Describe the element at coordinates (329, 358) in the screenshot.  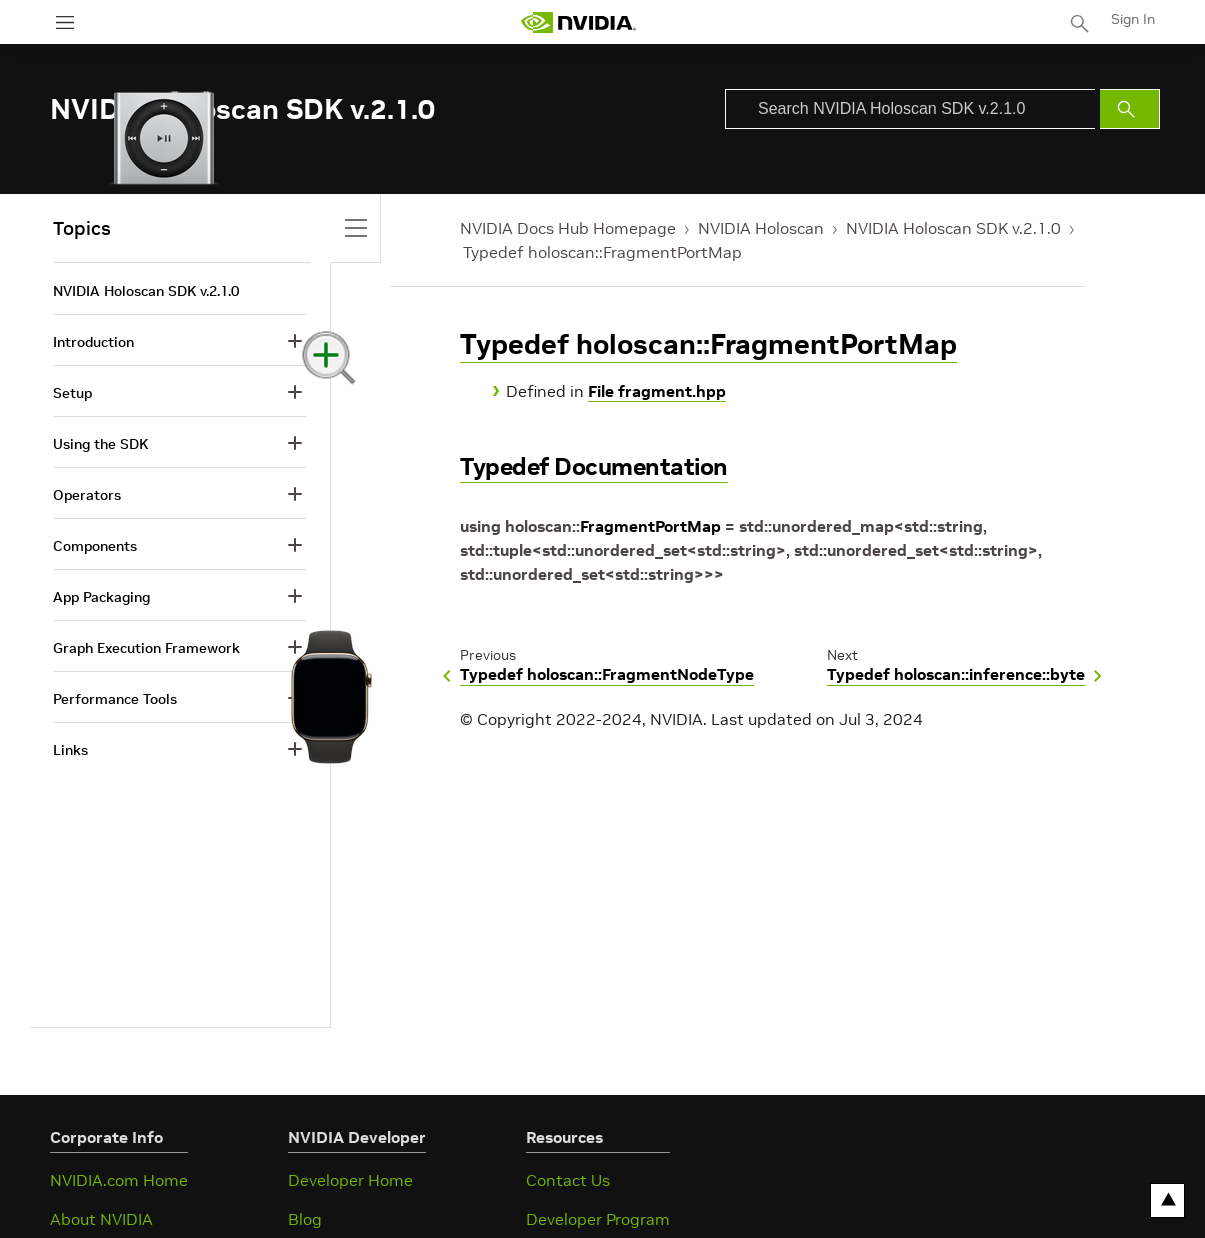
I see `zoom to fit content within the current view` at that location.